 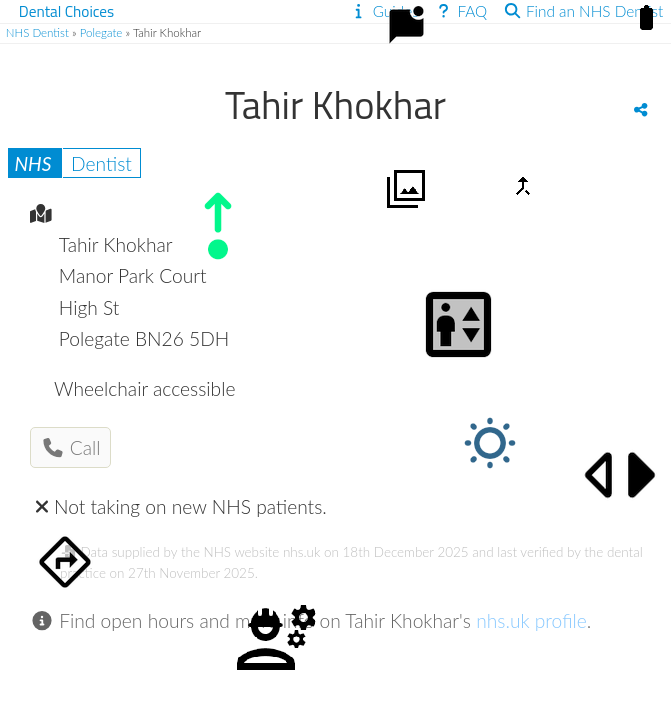 I want to click on get directions to a location, so click(x=65, y=562).